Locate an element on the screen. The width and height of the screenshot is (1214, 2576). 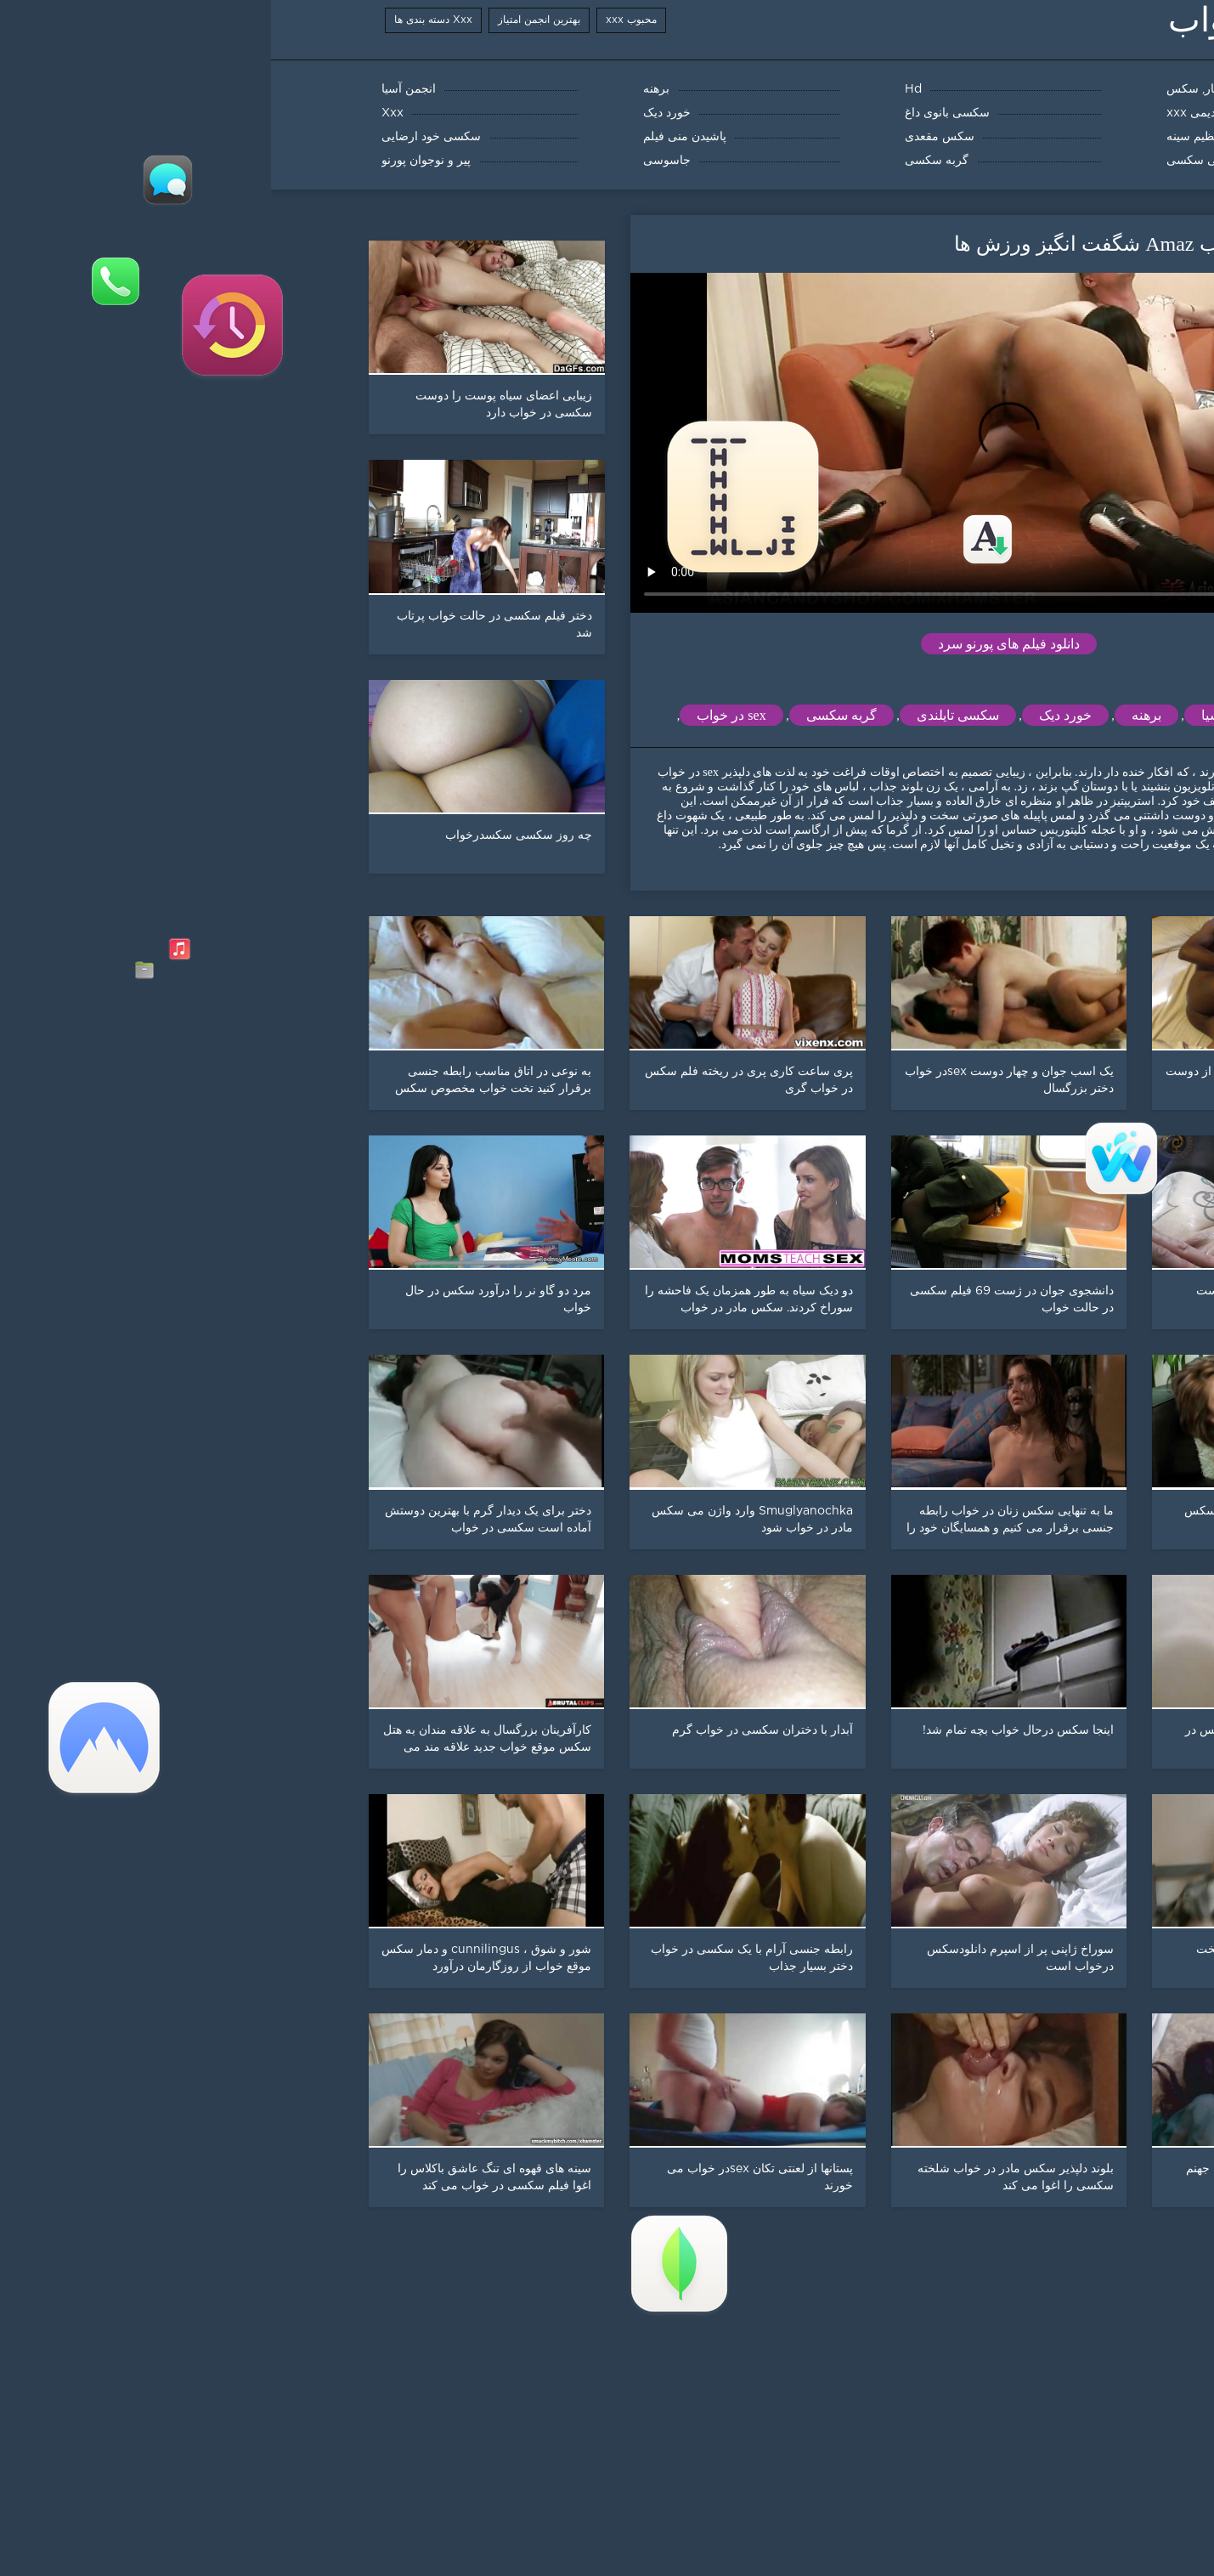
open the gnome music app is located at coordinates (179, 948).